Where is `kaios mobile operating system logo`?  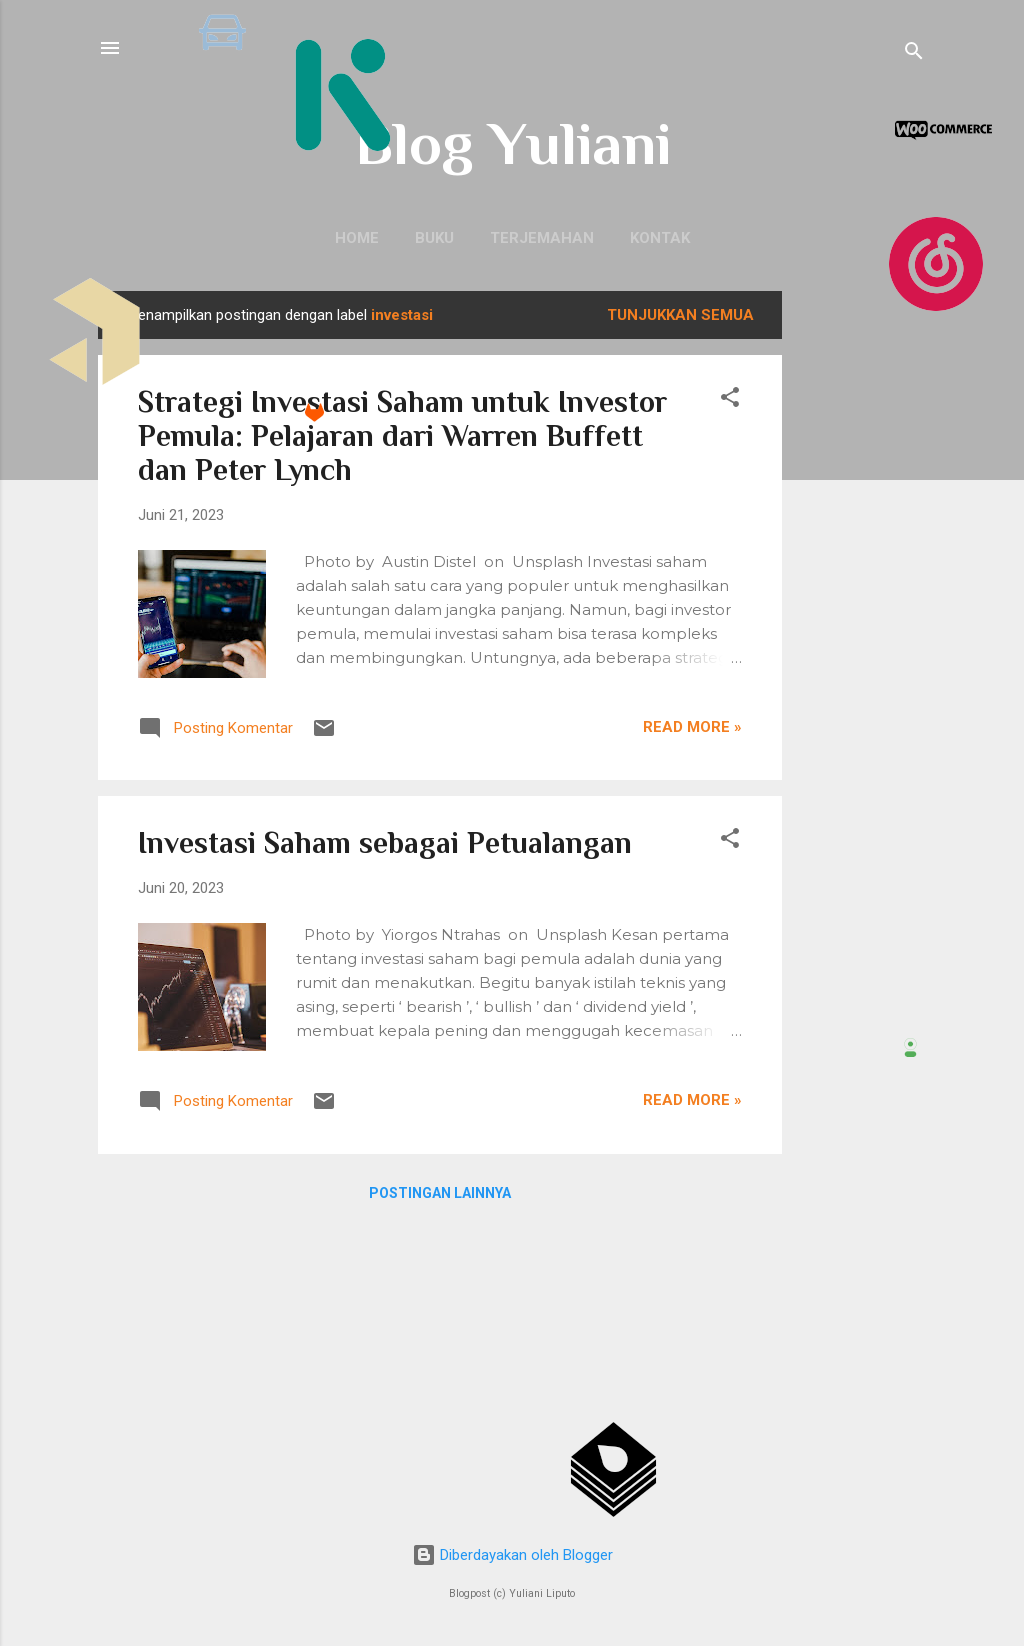 kaios mobile operating system logo is located at coordinates (343, 95).